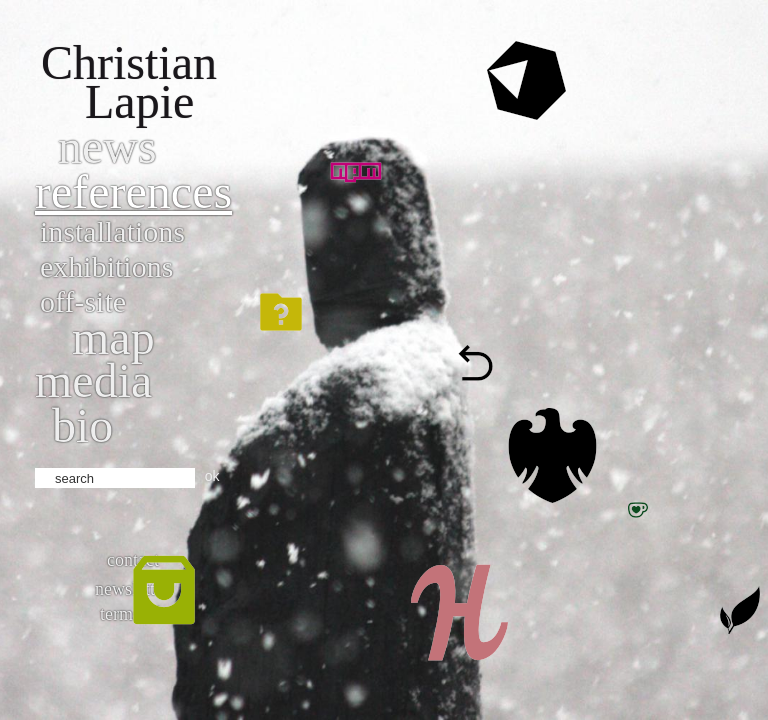 The image size is (768, 720). Describe the element at coordinates (356, 171) in the screenshot. I see `npm package manager logo` at that location.